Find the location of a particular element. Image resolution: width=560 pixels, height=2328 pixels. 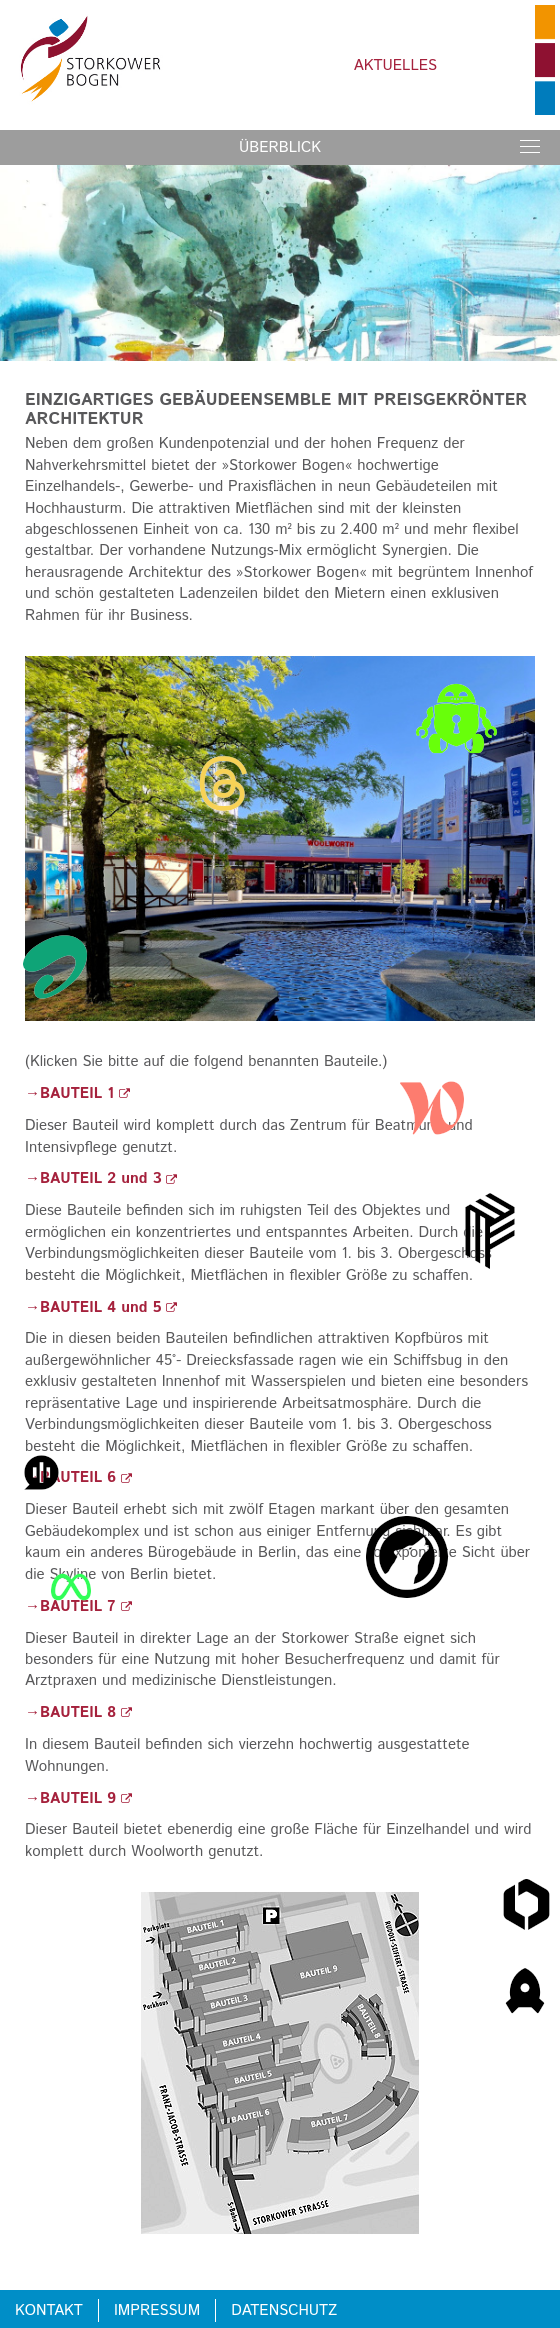

visit welcome to the jungle job platform is located at coordinates (432, 1108).